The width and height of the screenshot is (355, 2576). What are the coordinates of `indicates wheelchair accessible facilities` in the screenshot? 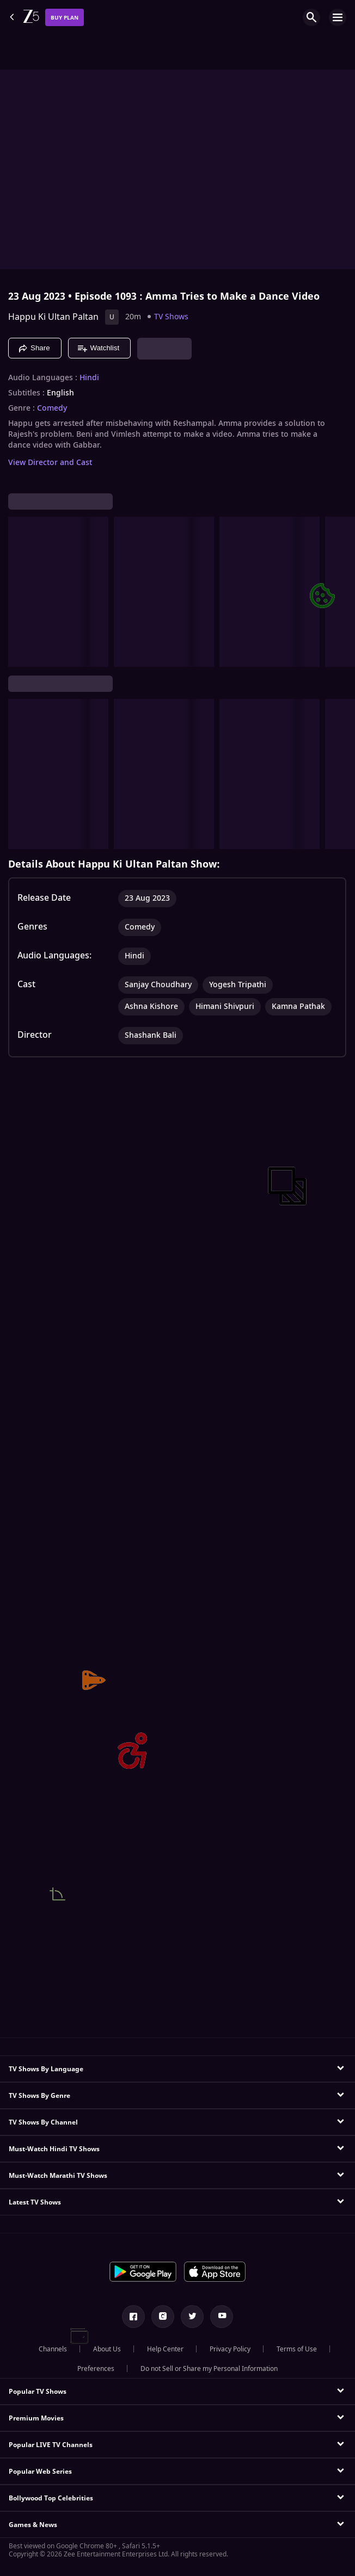 It's located at (133, 1751).